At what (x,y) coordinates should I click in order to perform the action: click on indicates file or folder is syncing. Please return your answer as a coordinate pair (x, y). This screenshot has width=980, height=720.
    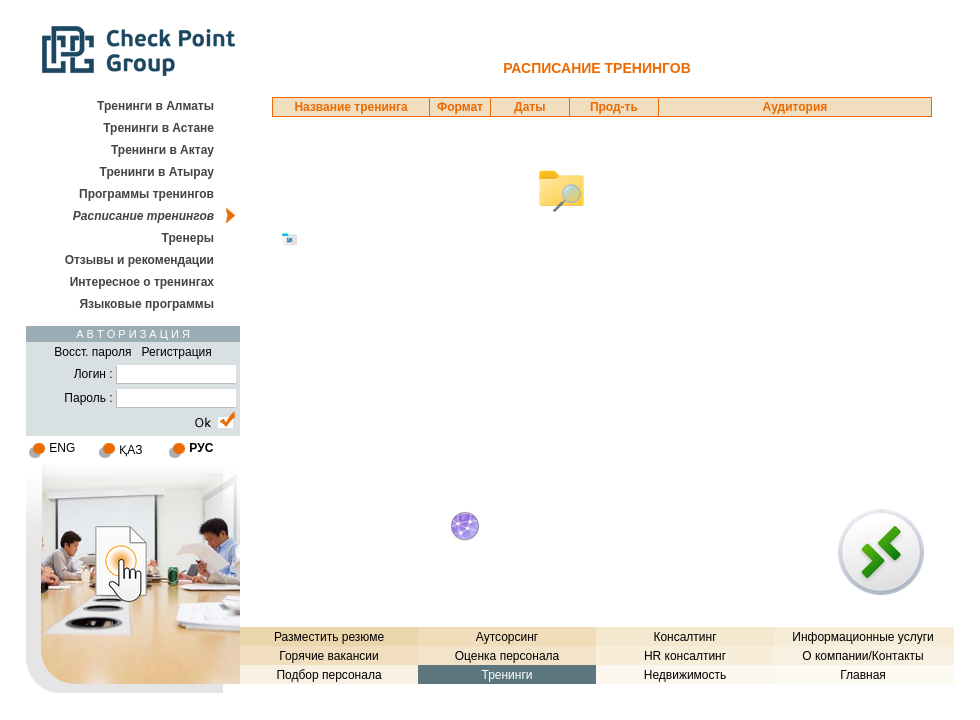
    Looking at the image, I should click on (881, 552).